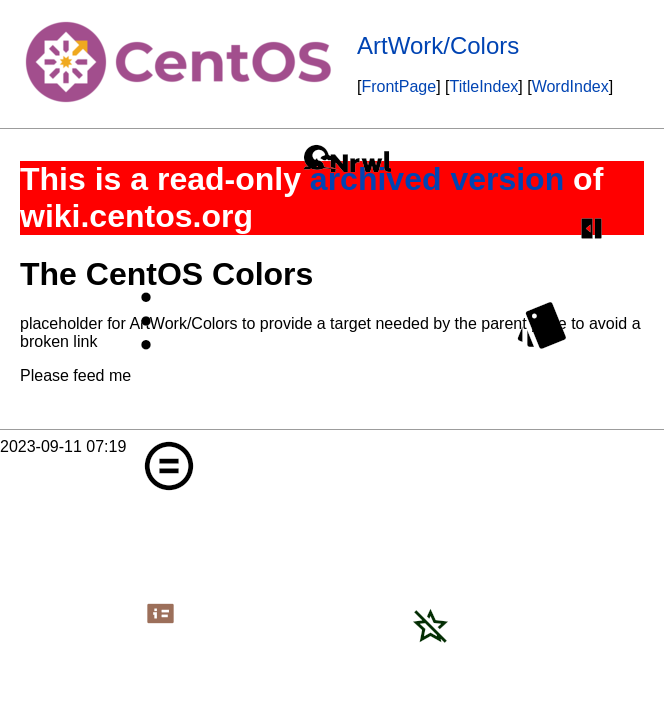  I want to click on open more options menu, so click(146, 321).